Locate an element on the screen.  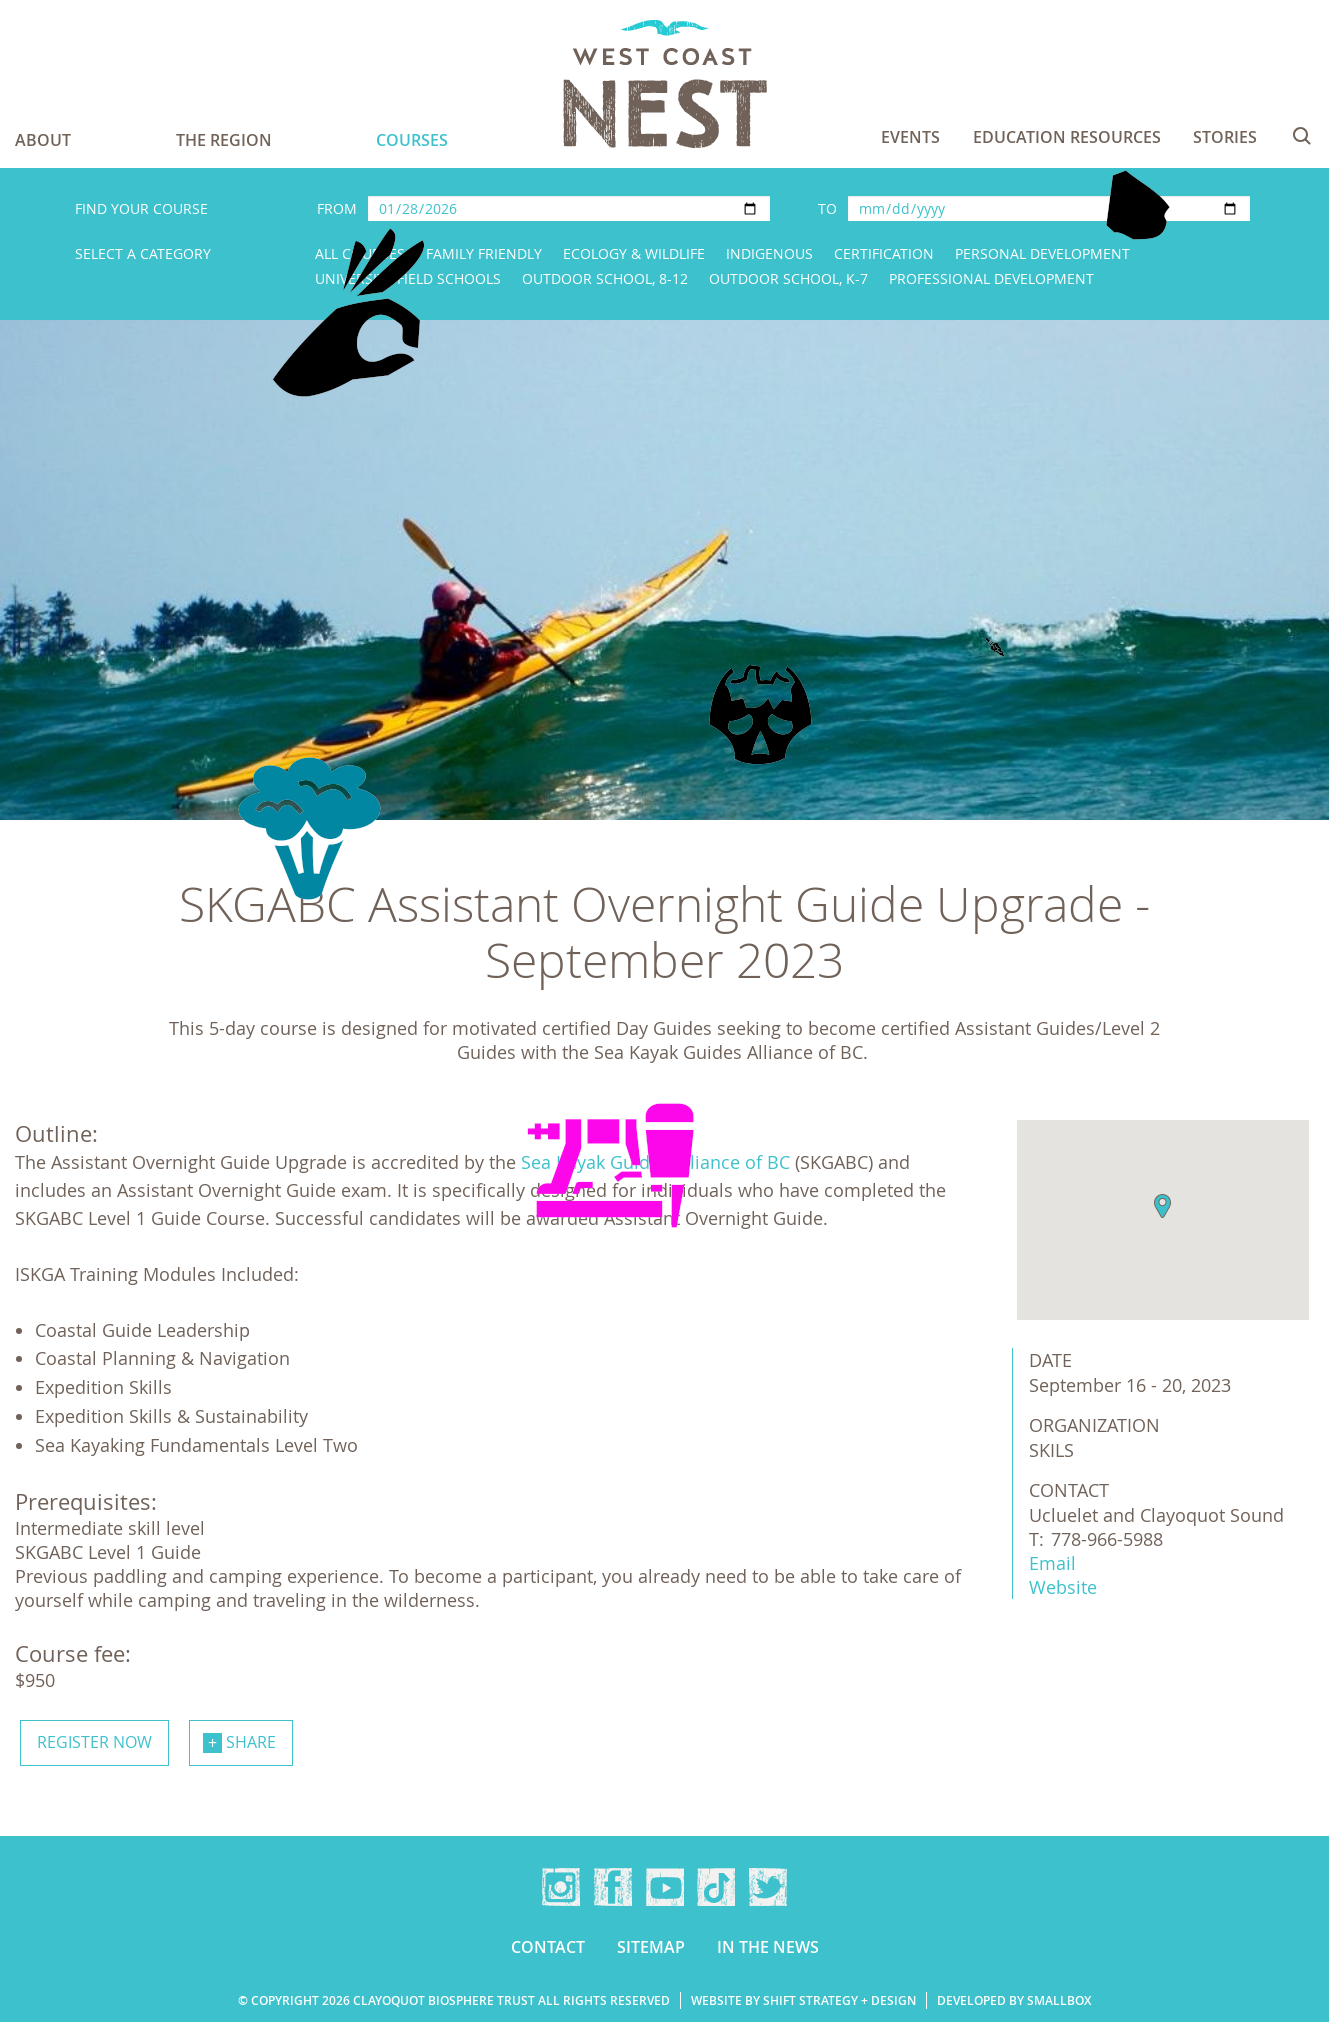
select uruguay as your country or region is located at coordinates (1138, 205).